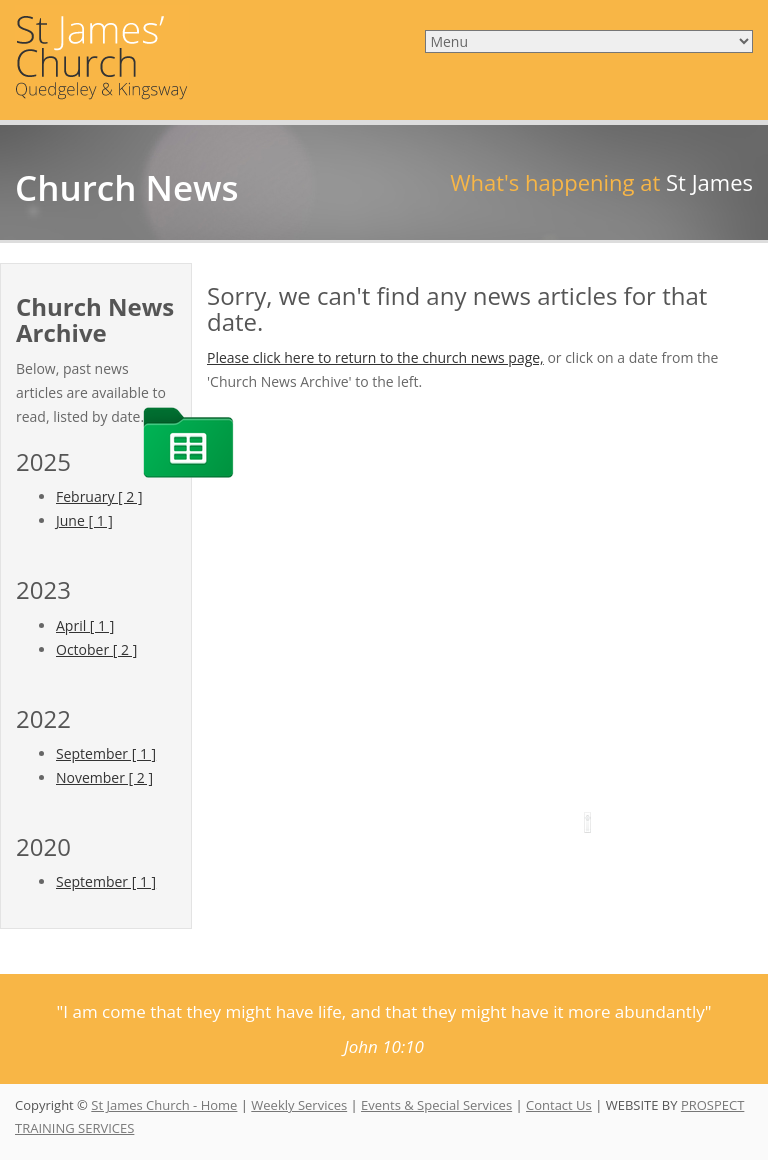  Describe the element at coordinates (188, 445) in the screenshot. I see `open folder containing Google Sheets files` at that location.